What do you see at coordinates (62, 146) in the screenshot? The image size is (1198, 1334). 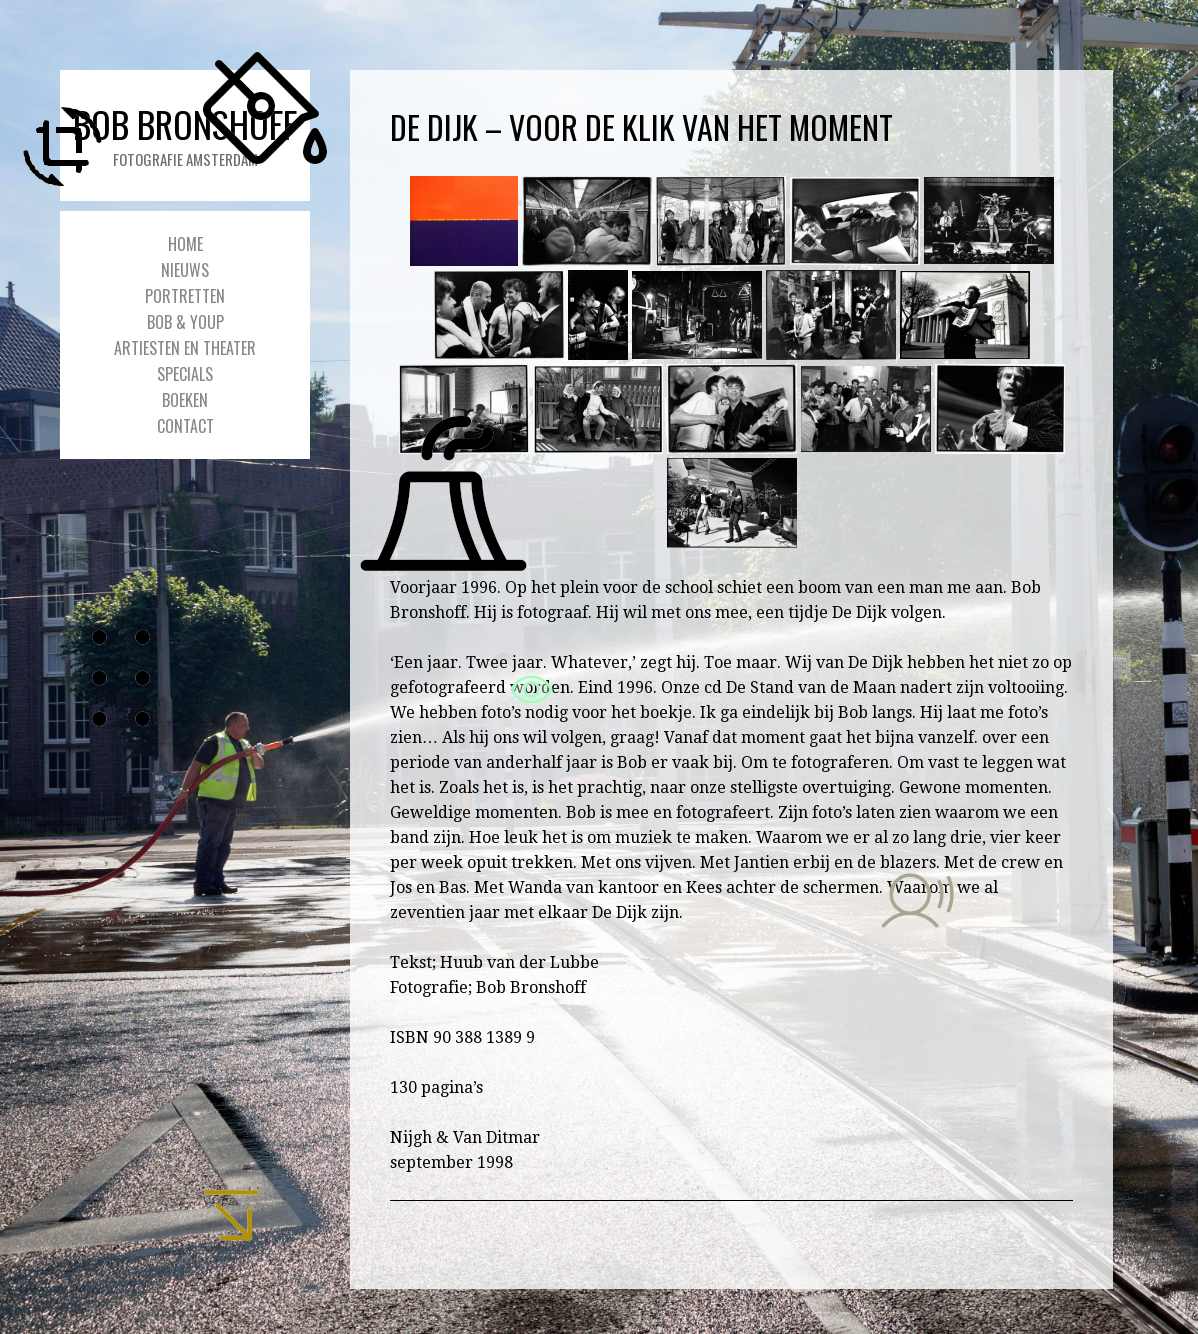 I see `rotate and crop an image` at bounding box center [62, 146].